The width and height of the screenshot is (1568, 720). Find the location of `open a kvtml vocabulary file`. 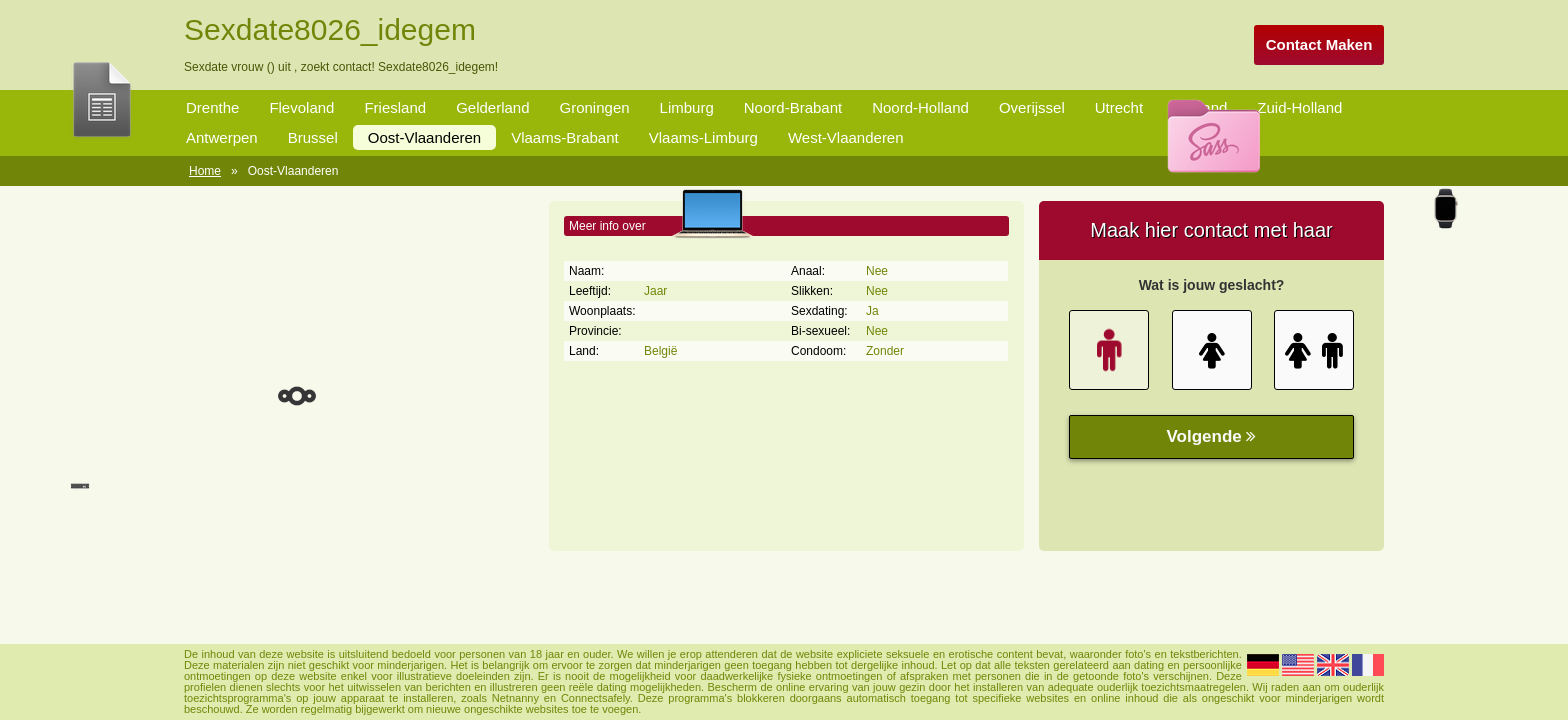

open a kvtml vocabulary file is located at coordinates (102, 101).